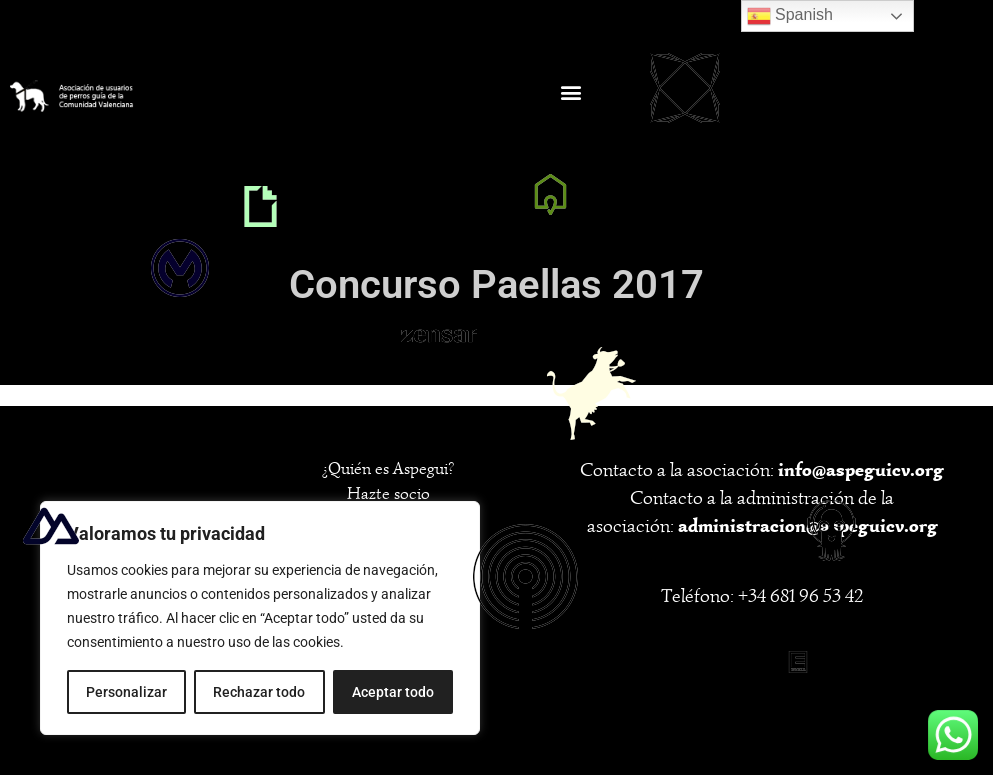 This screenshot has height=775, width=993. I want to click on open giphy to search for gifs, so click(260, 206).